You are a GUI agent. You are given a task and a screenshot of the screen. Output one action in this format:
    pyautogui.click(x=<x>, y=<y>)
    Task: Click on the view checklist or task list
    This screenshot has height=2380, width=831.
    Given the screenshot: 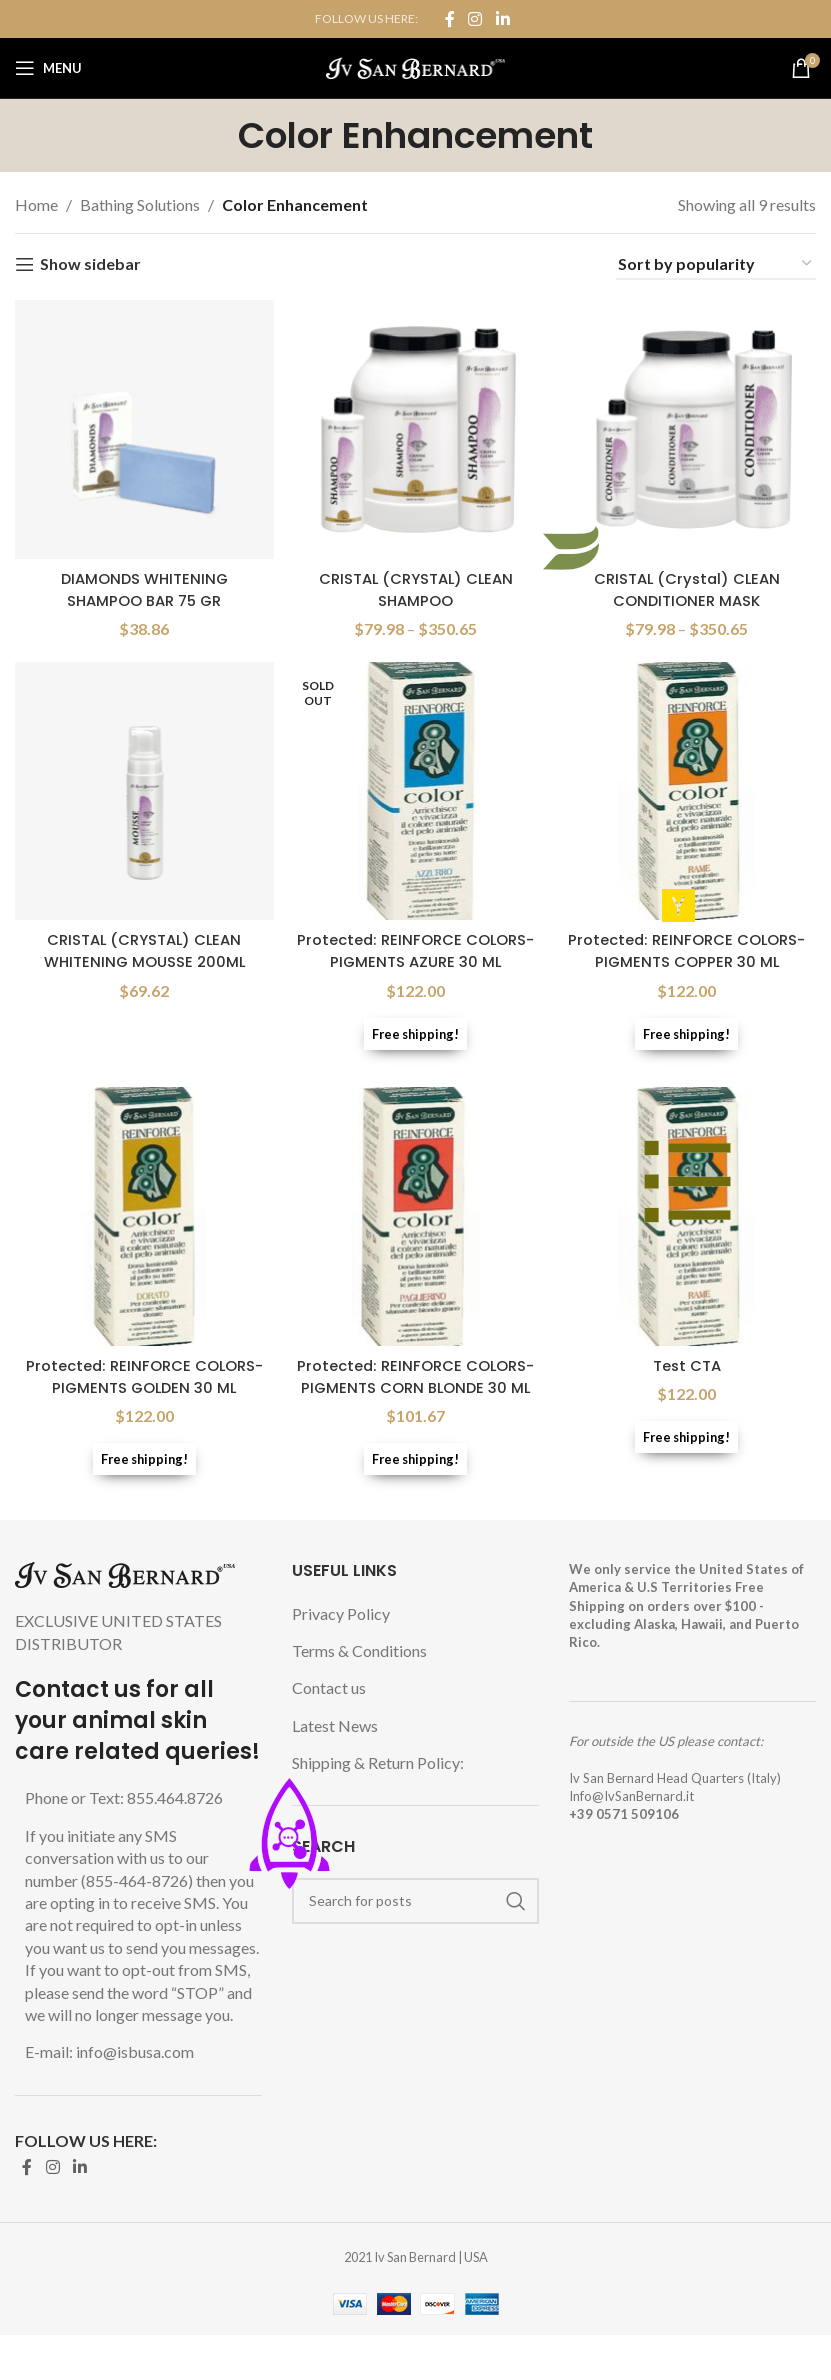 What is the action you would take?
    pyautogui.click(x=687, y=1181)
    